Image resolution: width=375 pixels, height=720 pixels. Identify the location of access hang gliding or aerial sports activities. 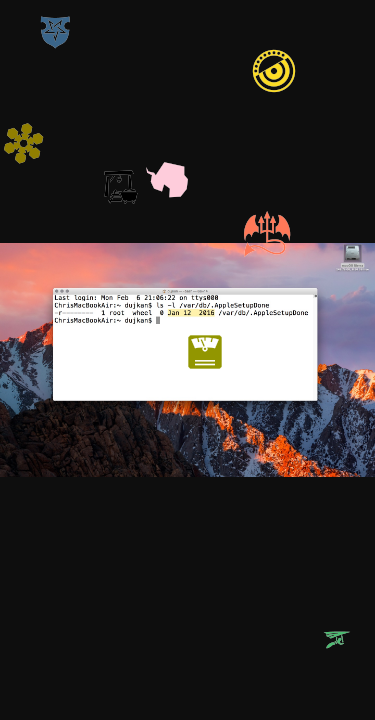
(337, 640).